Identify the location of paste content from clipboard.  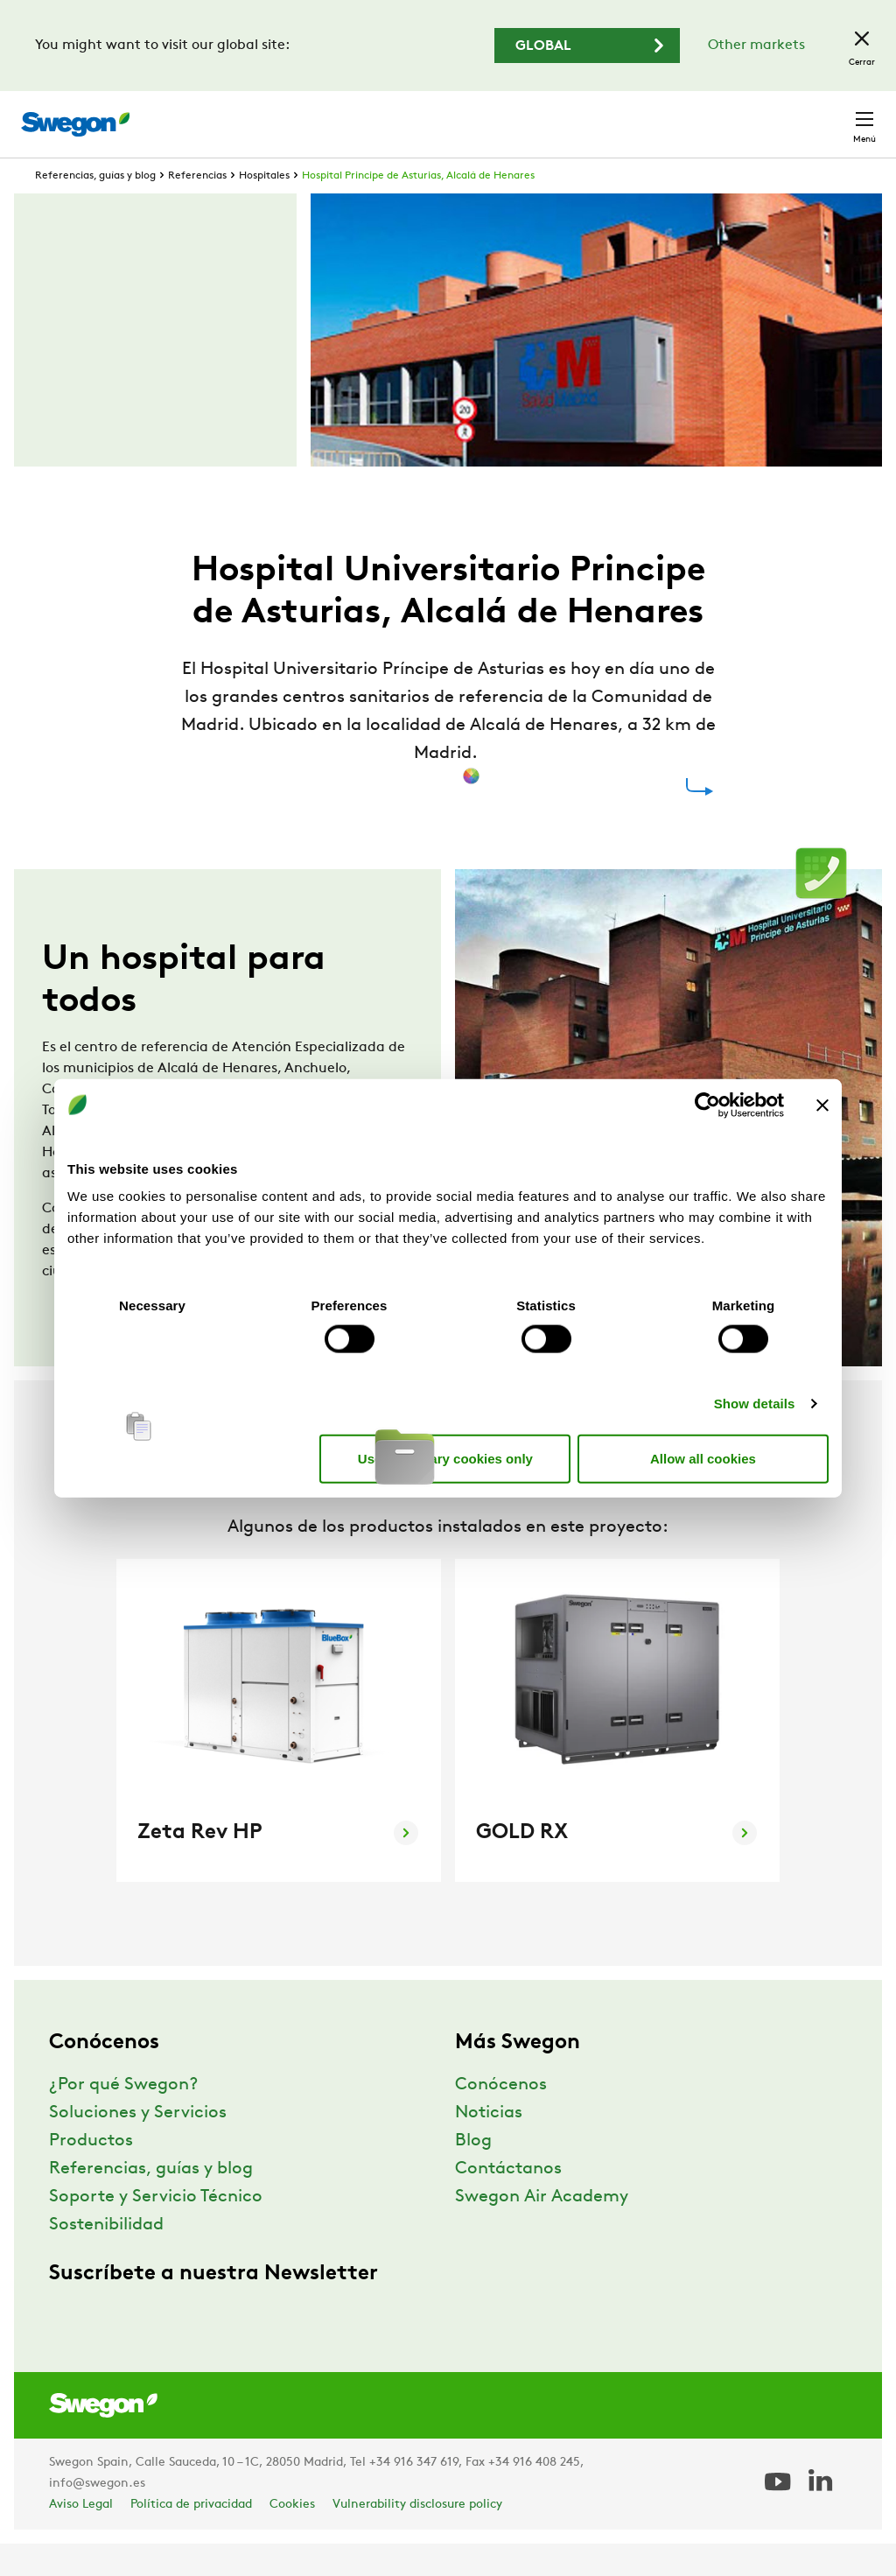
(138, 1426).